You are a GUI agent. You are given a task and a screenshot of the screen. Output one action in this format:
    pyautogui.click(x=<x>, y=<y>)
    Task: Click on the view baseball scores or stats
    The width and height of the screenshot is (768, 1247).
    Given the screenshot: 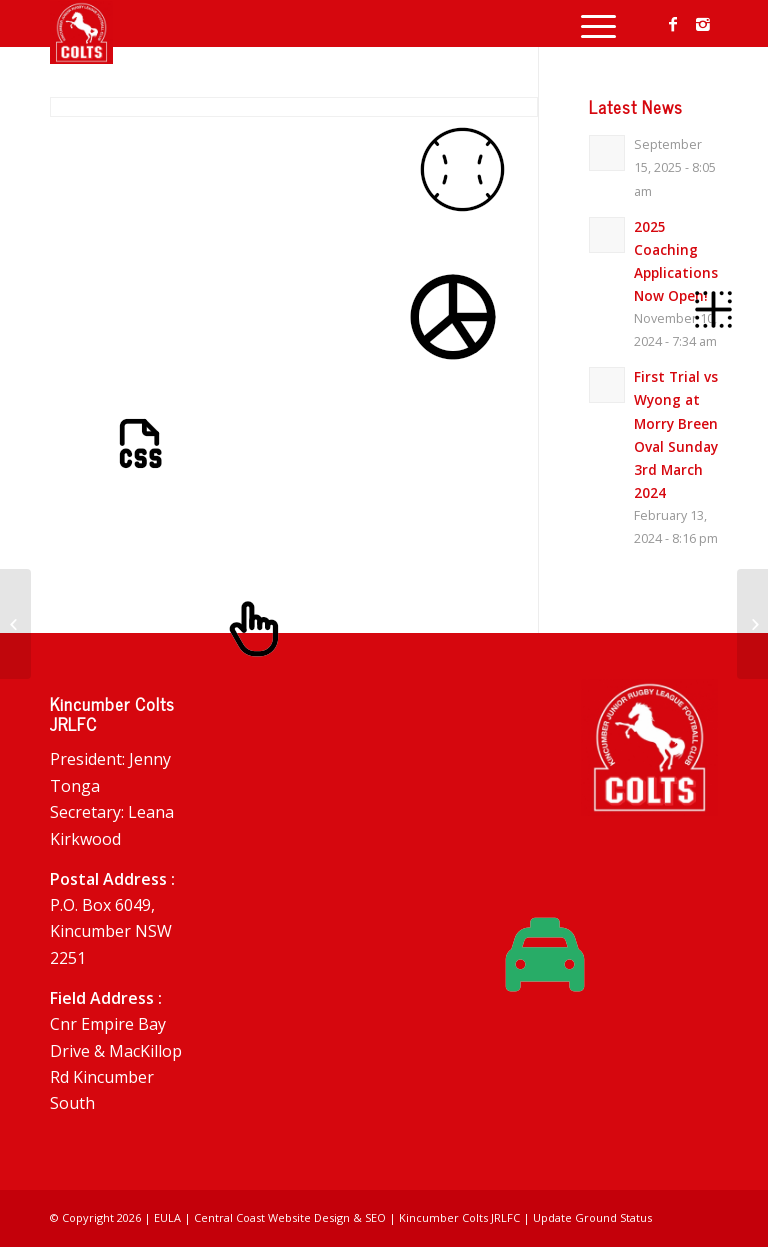 What is the action you would take?
    pyautogui.click(x=462, y=169)
    